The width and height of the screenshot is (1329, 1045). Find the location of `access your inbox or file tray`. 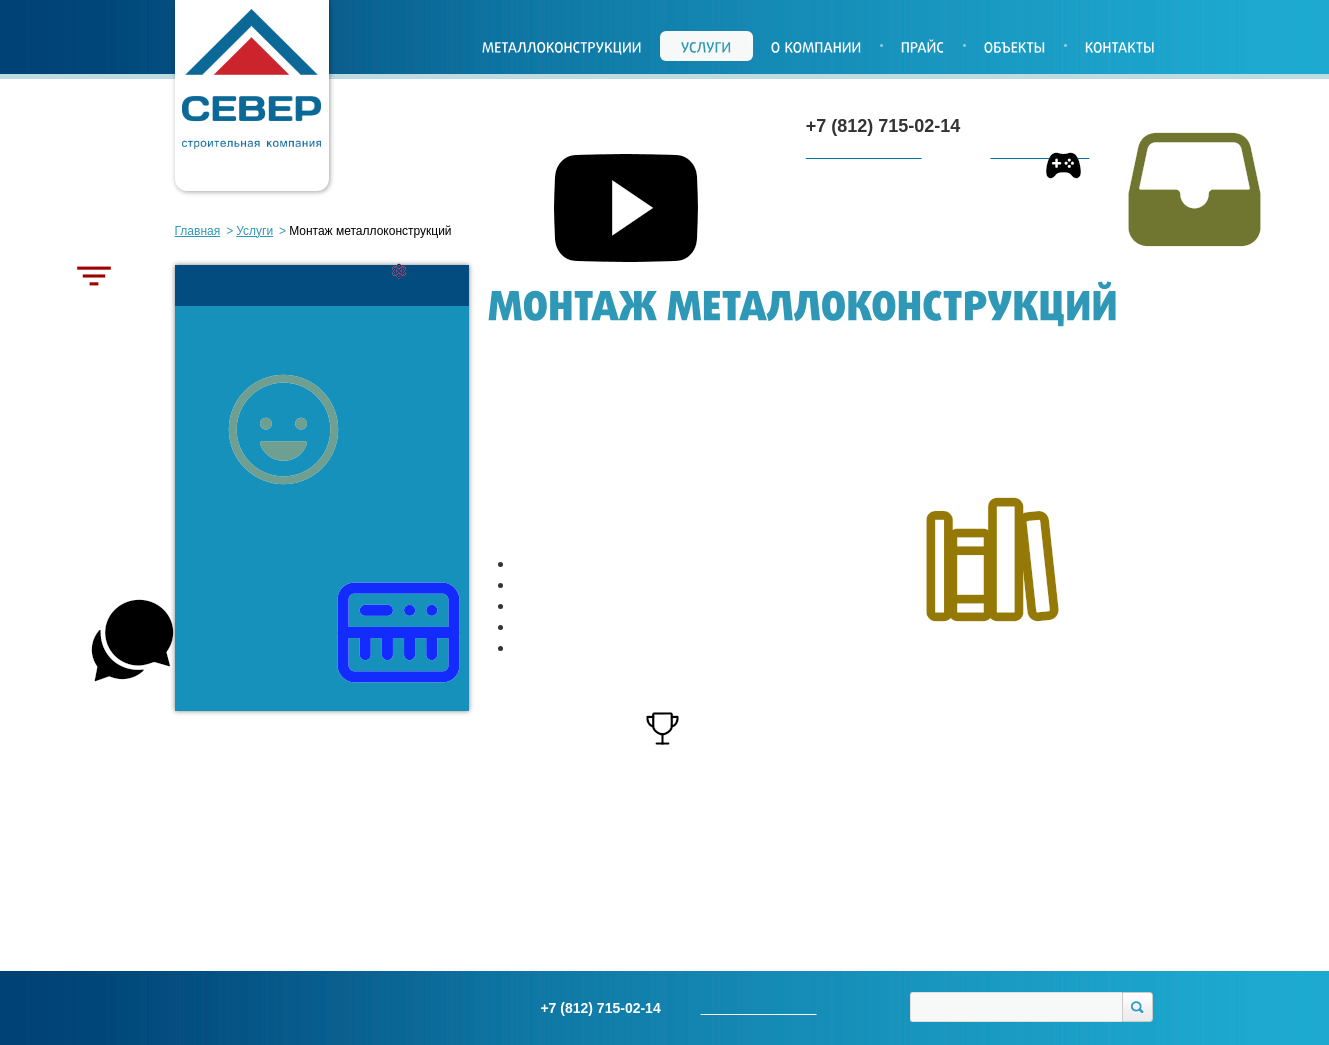

access your inbox or file tray is located at coordinates (1194, 189).